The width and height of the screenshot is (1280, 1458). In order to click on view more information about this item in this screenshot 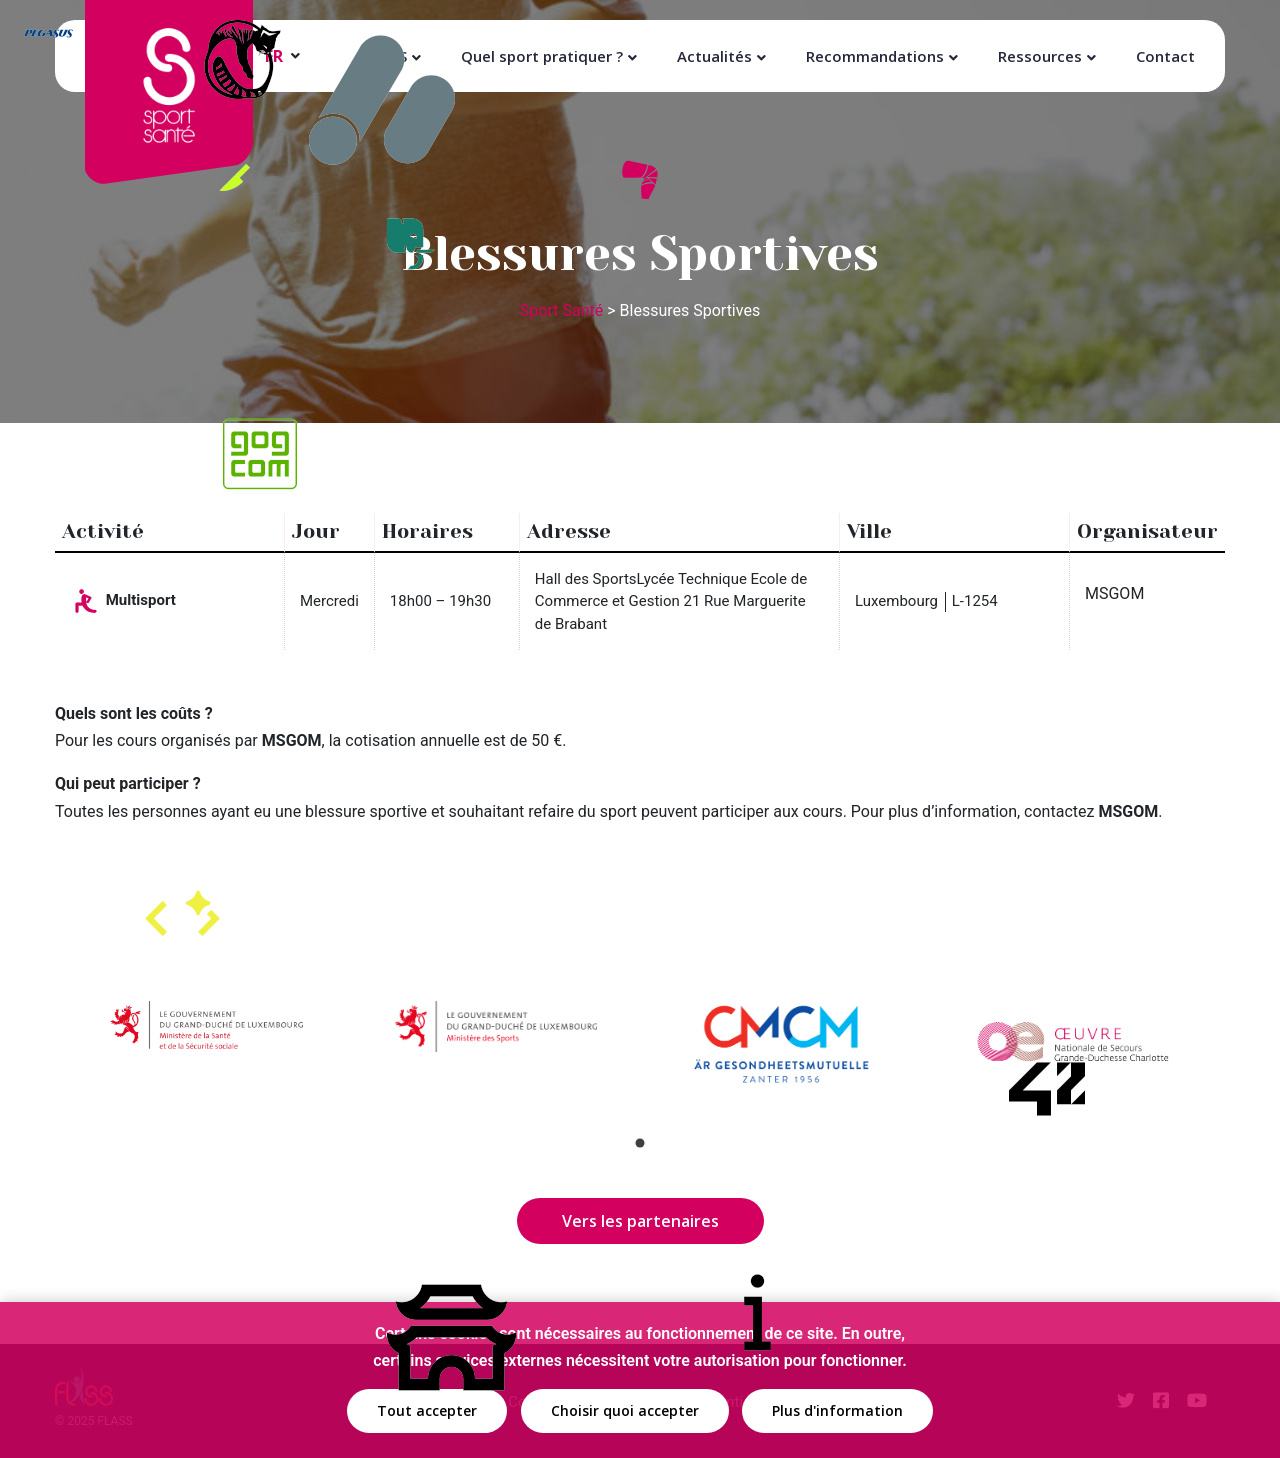, I will do `click(757, 1314)`.